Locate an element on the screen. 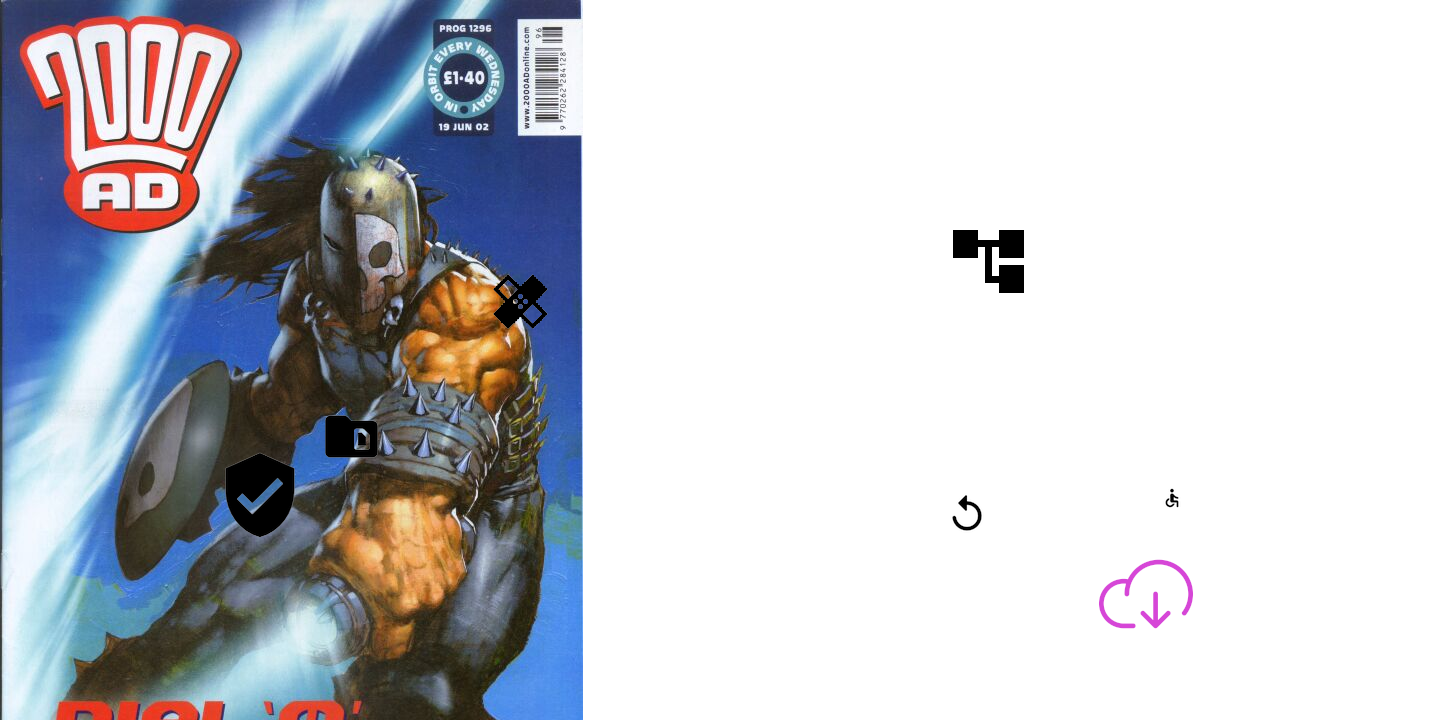 This screenshot has height=720, width=1440. indicates a verified or trusted user account is located at coordinates (260, 495).